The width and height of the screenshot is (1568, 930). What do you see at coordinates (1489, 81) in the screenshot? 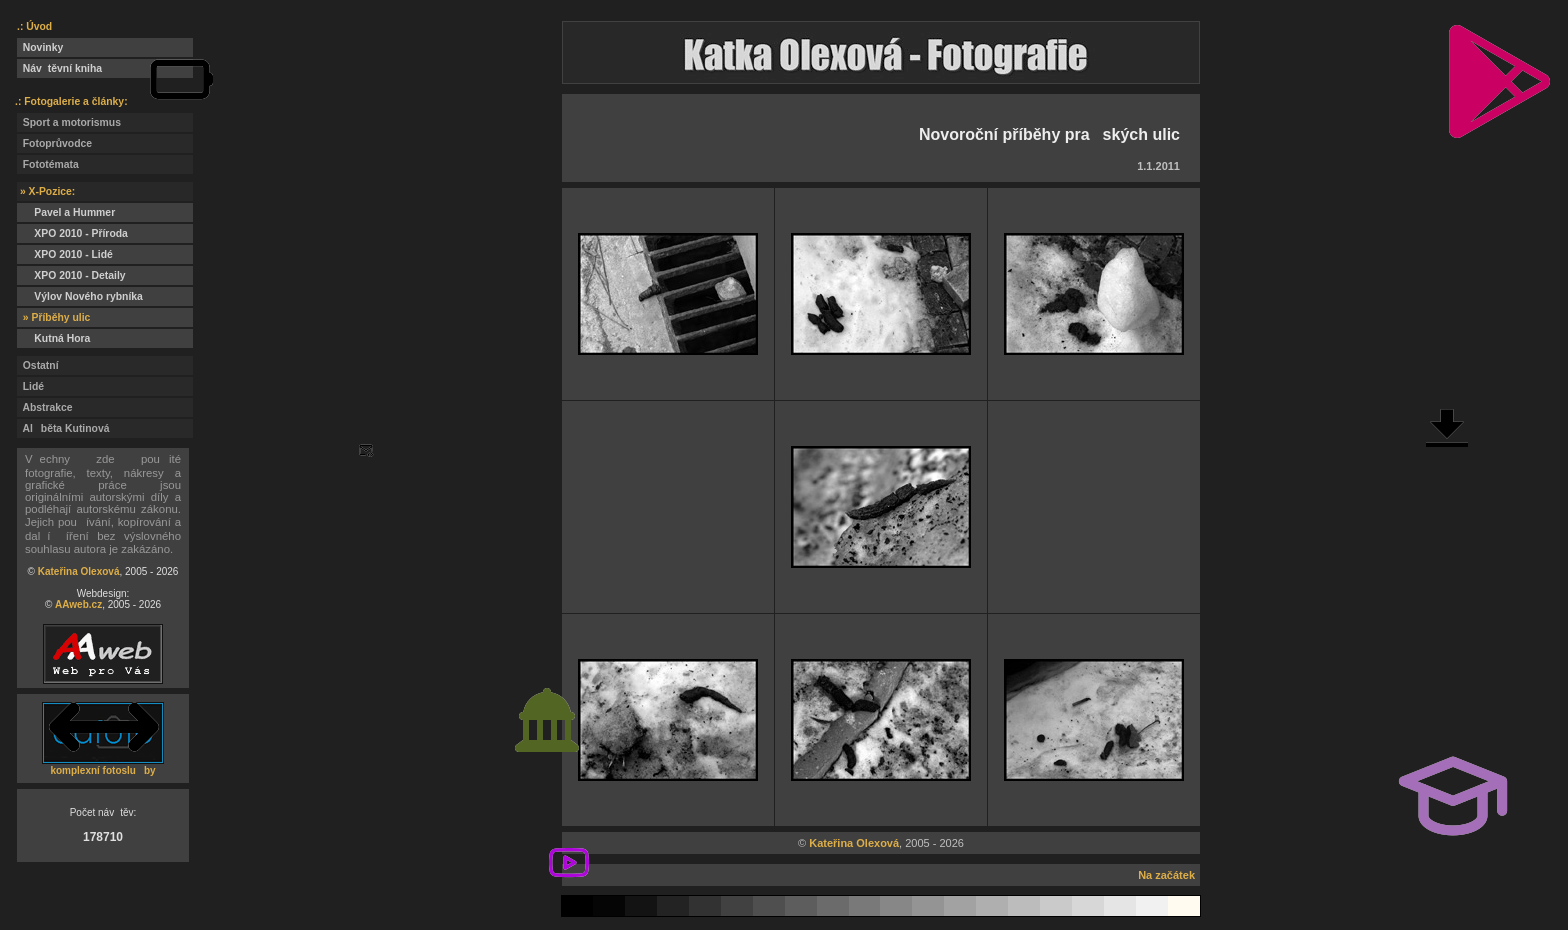
I see `open google play store` at bounding box center [1489, 81].